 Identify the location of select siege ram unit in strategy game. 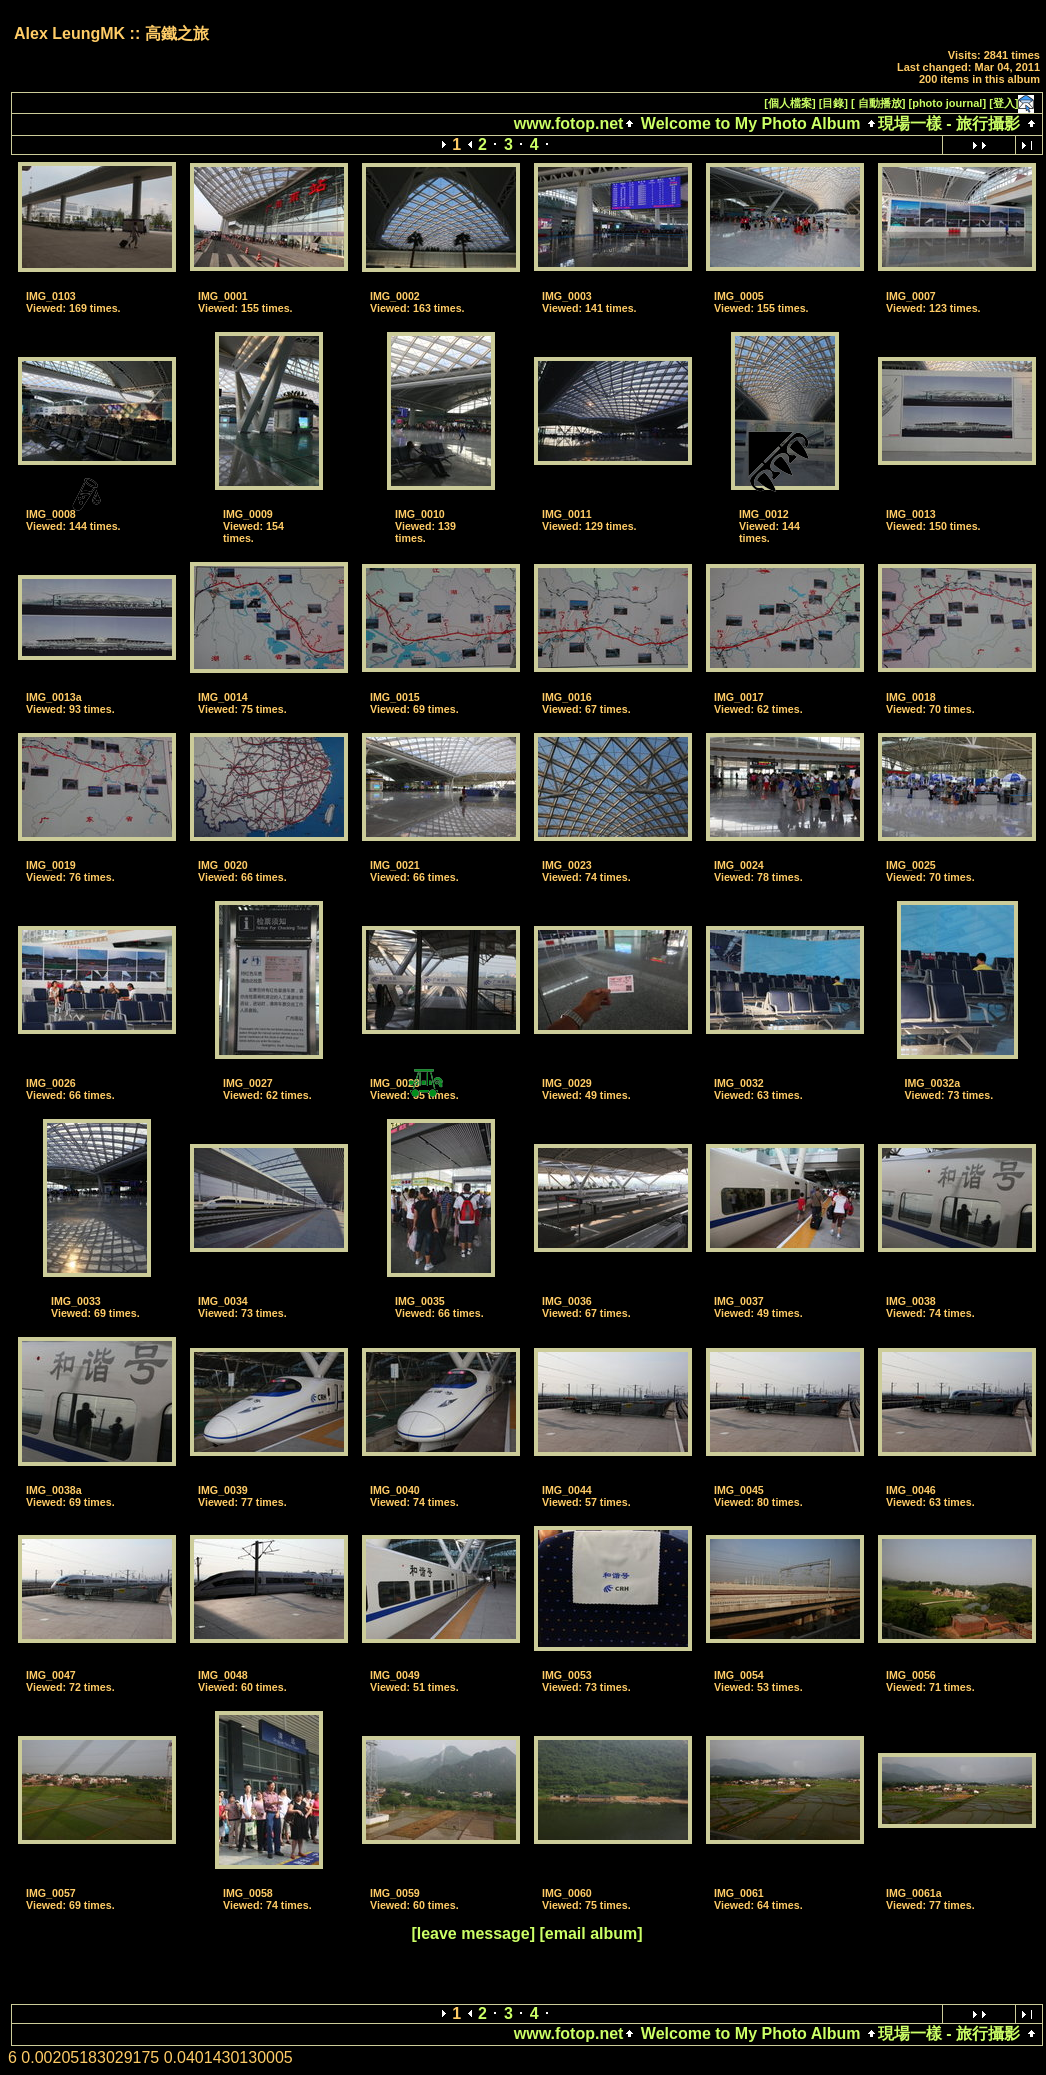
(426, 1083).